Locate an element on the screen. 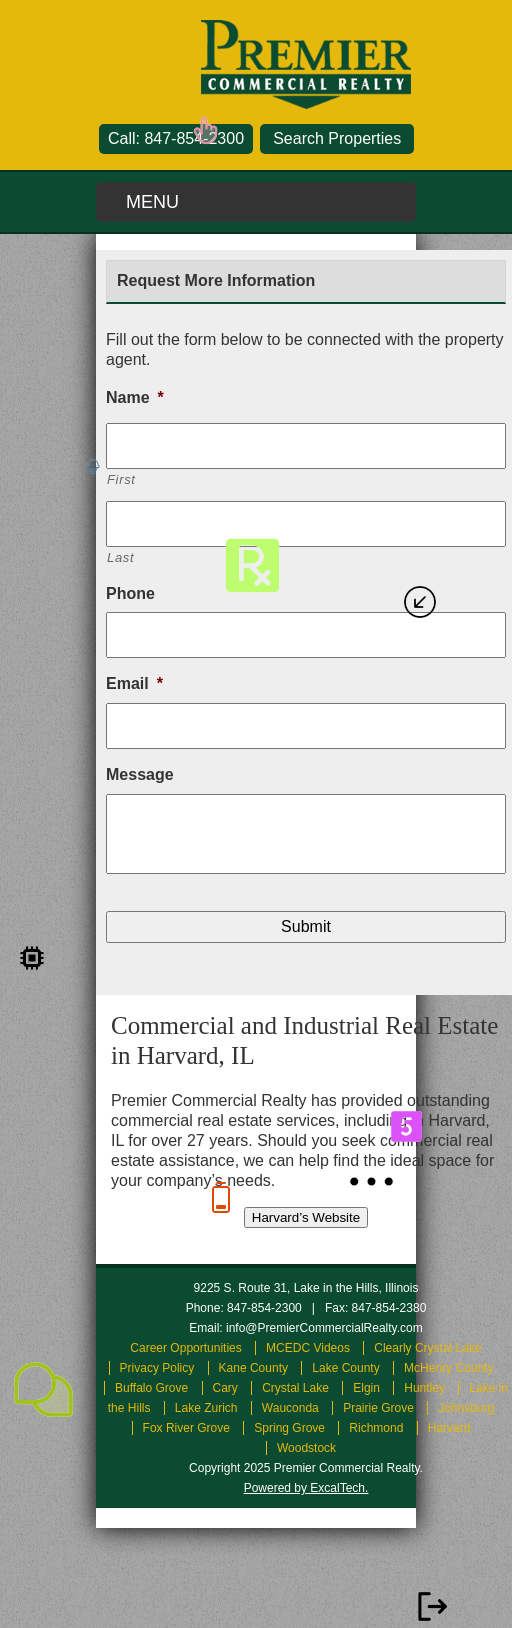 The width and height of the screenshot is (512, 1628). sign out of your account is located at coordinates (431, 1606).